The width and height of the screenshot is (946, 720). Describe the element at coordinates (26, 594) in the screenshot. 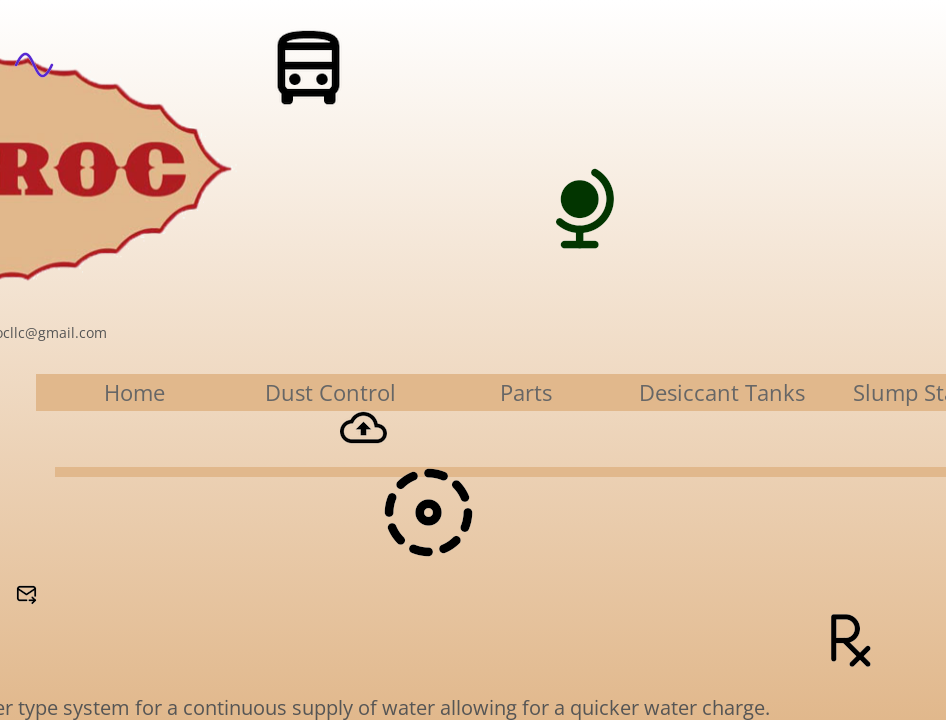

I see `forward this email to another recipient` at that location.